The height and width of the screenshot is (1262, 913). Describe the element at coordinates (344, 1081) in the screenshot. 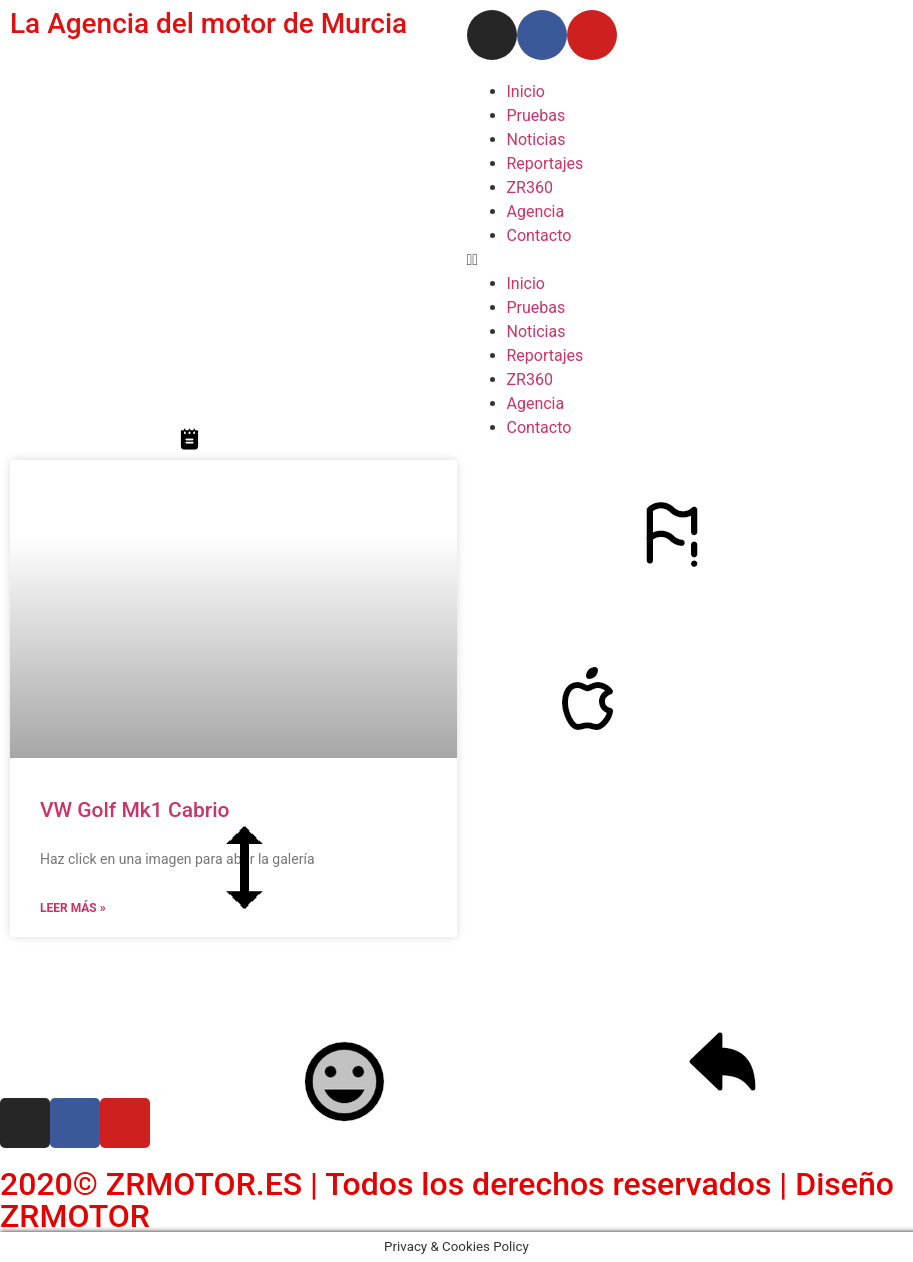

I see `select your current mood or emotional state` at that location.